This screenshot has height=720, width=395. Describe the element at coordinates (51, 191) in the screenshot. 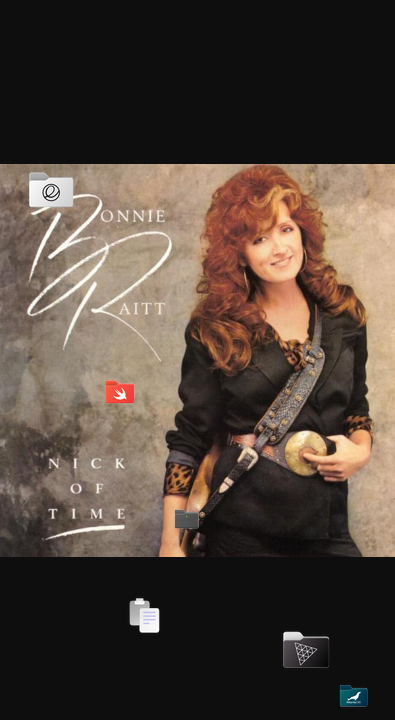

I see `open elementary OS system folder` at that location.